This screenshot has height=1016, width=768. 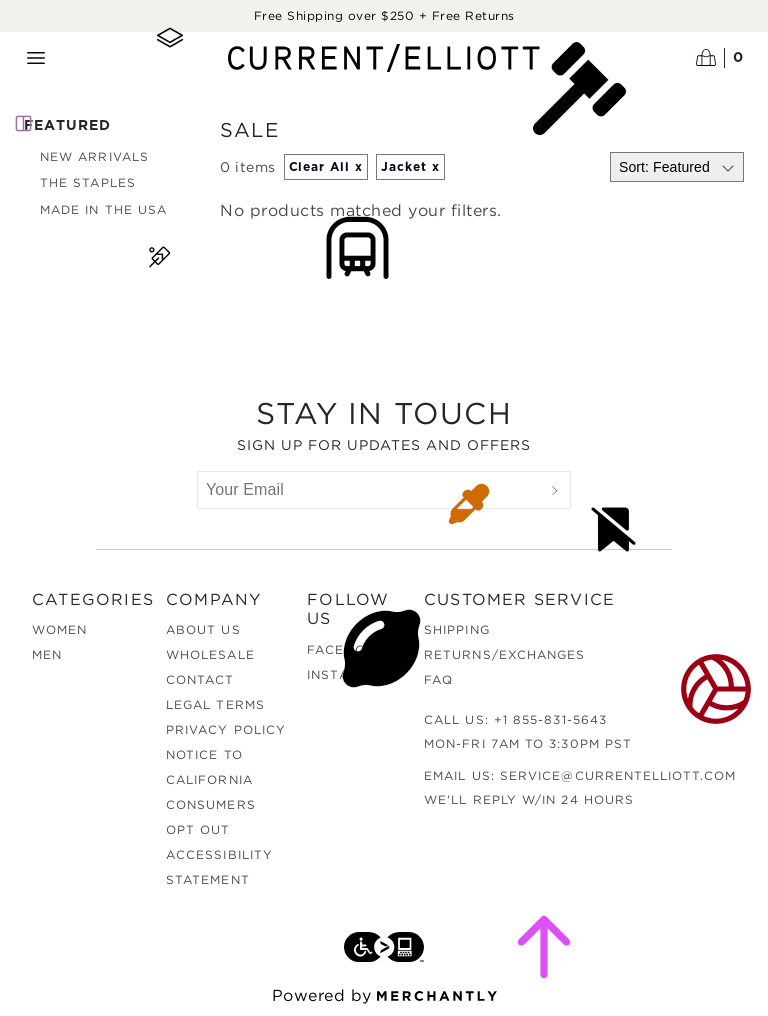 I want to click on view layers or stacked content, so click(x=170, y=38).